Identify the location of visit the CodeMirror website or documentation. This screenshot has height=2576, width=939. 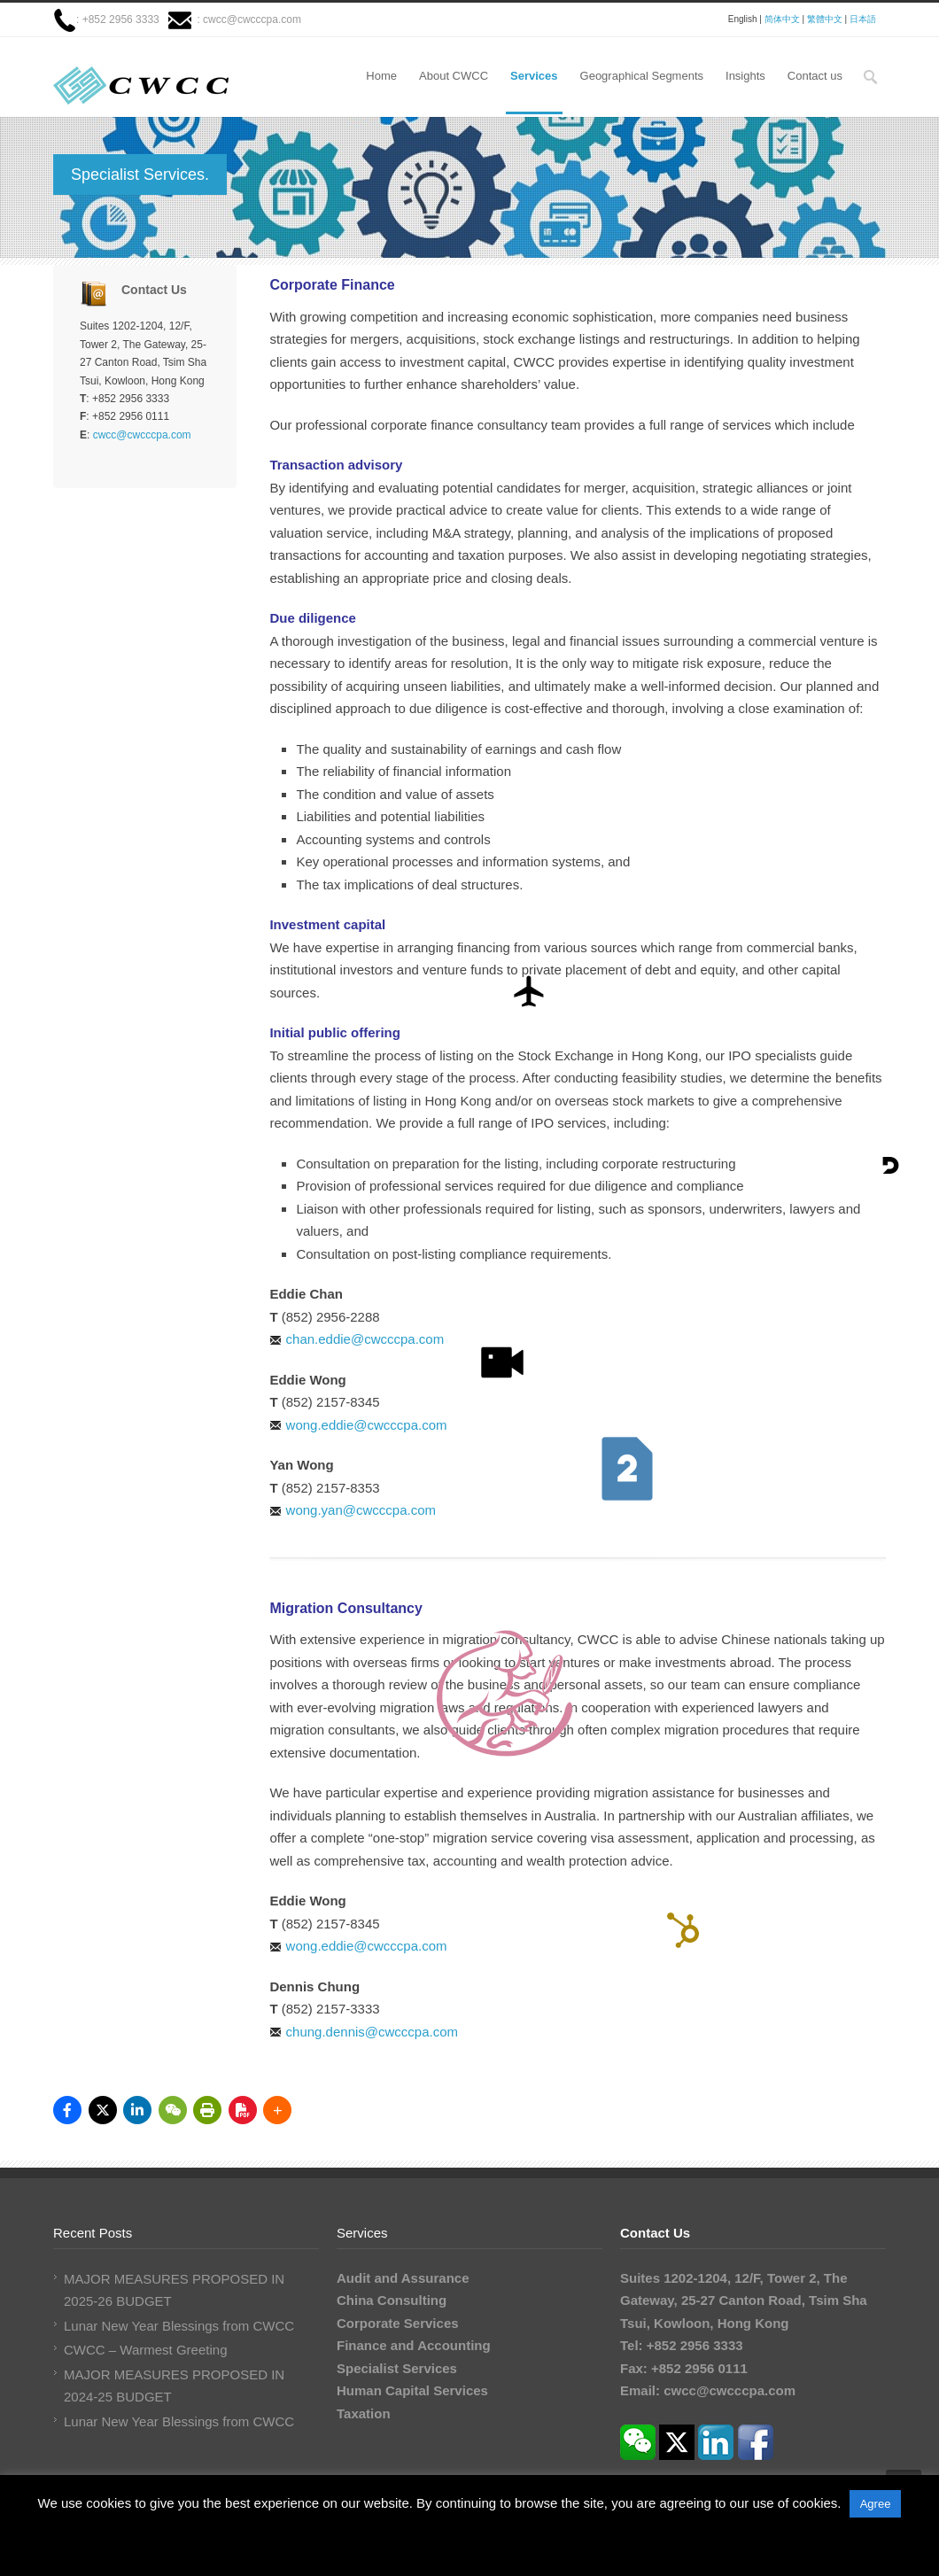
(504, 1693).